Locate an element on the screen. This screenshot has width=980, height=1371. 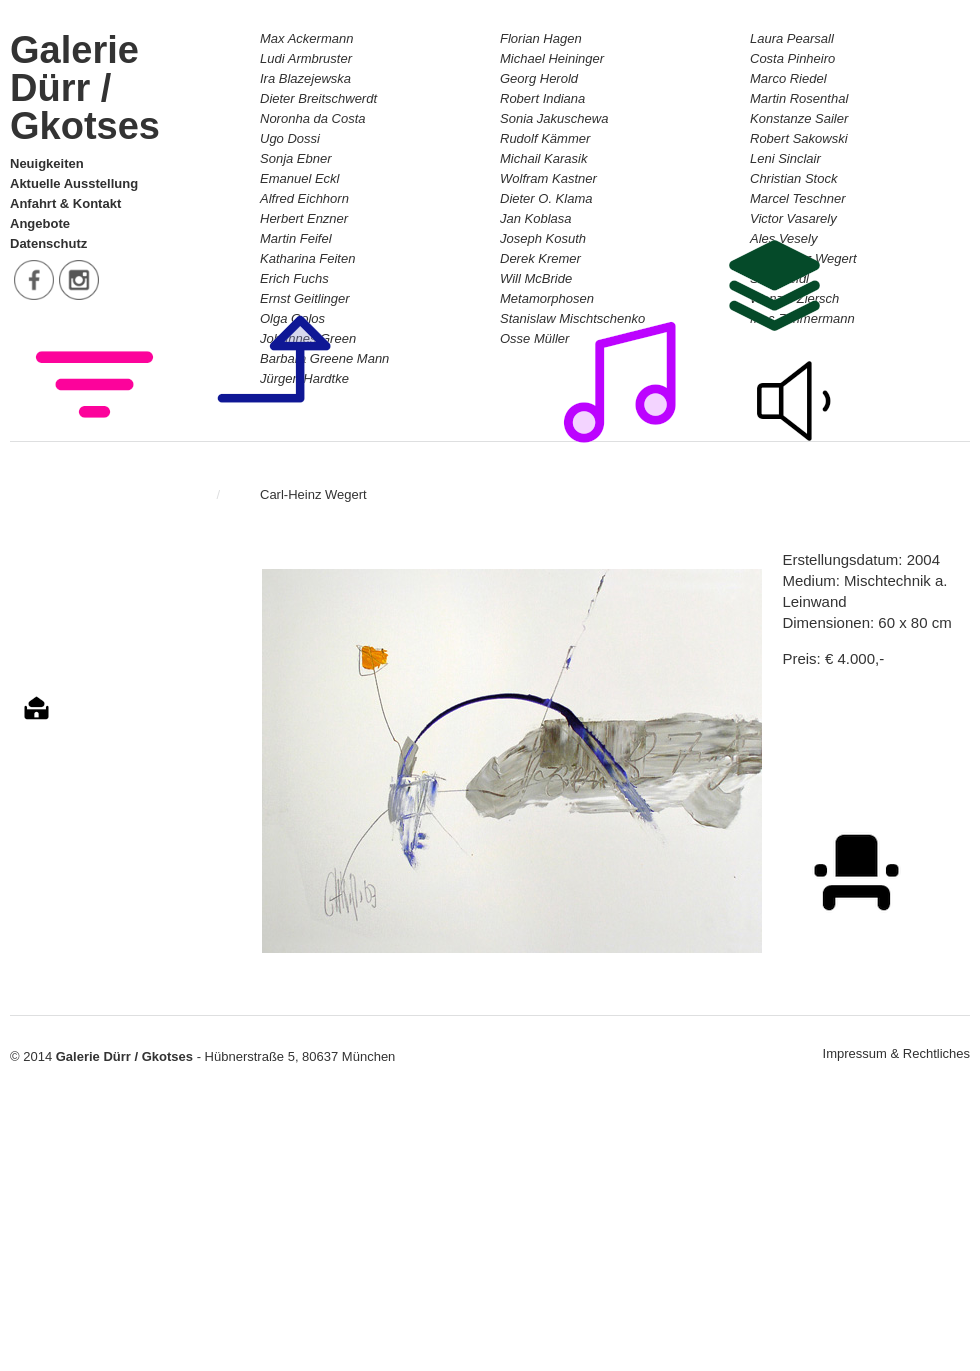
find nearby mosques is located at coordinates (36, 708).